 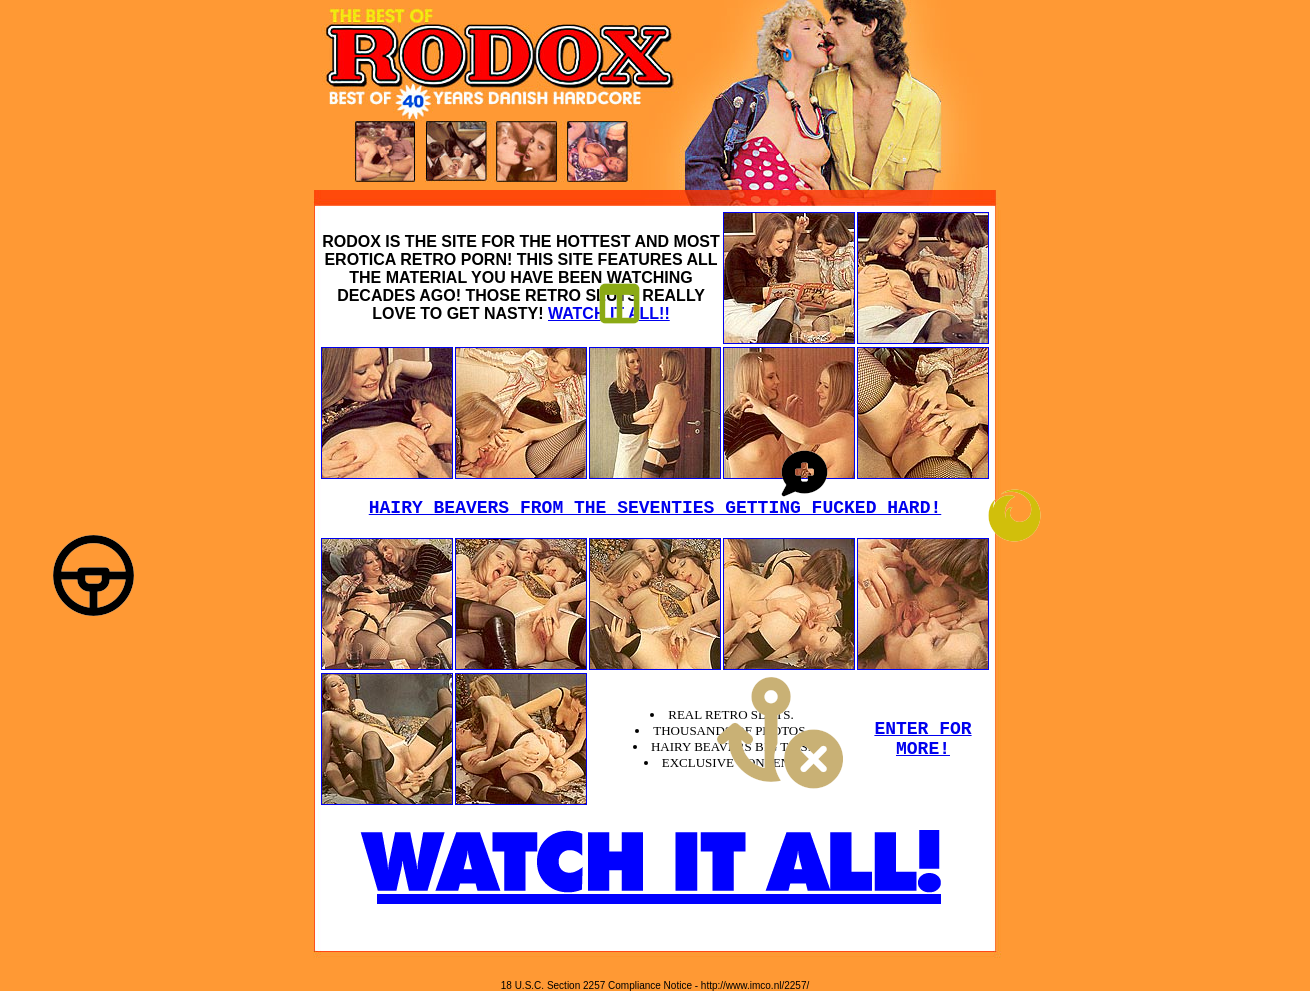 I want to click on access medical chat or health support, so click(x=804, y=473).